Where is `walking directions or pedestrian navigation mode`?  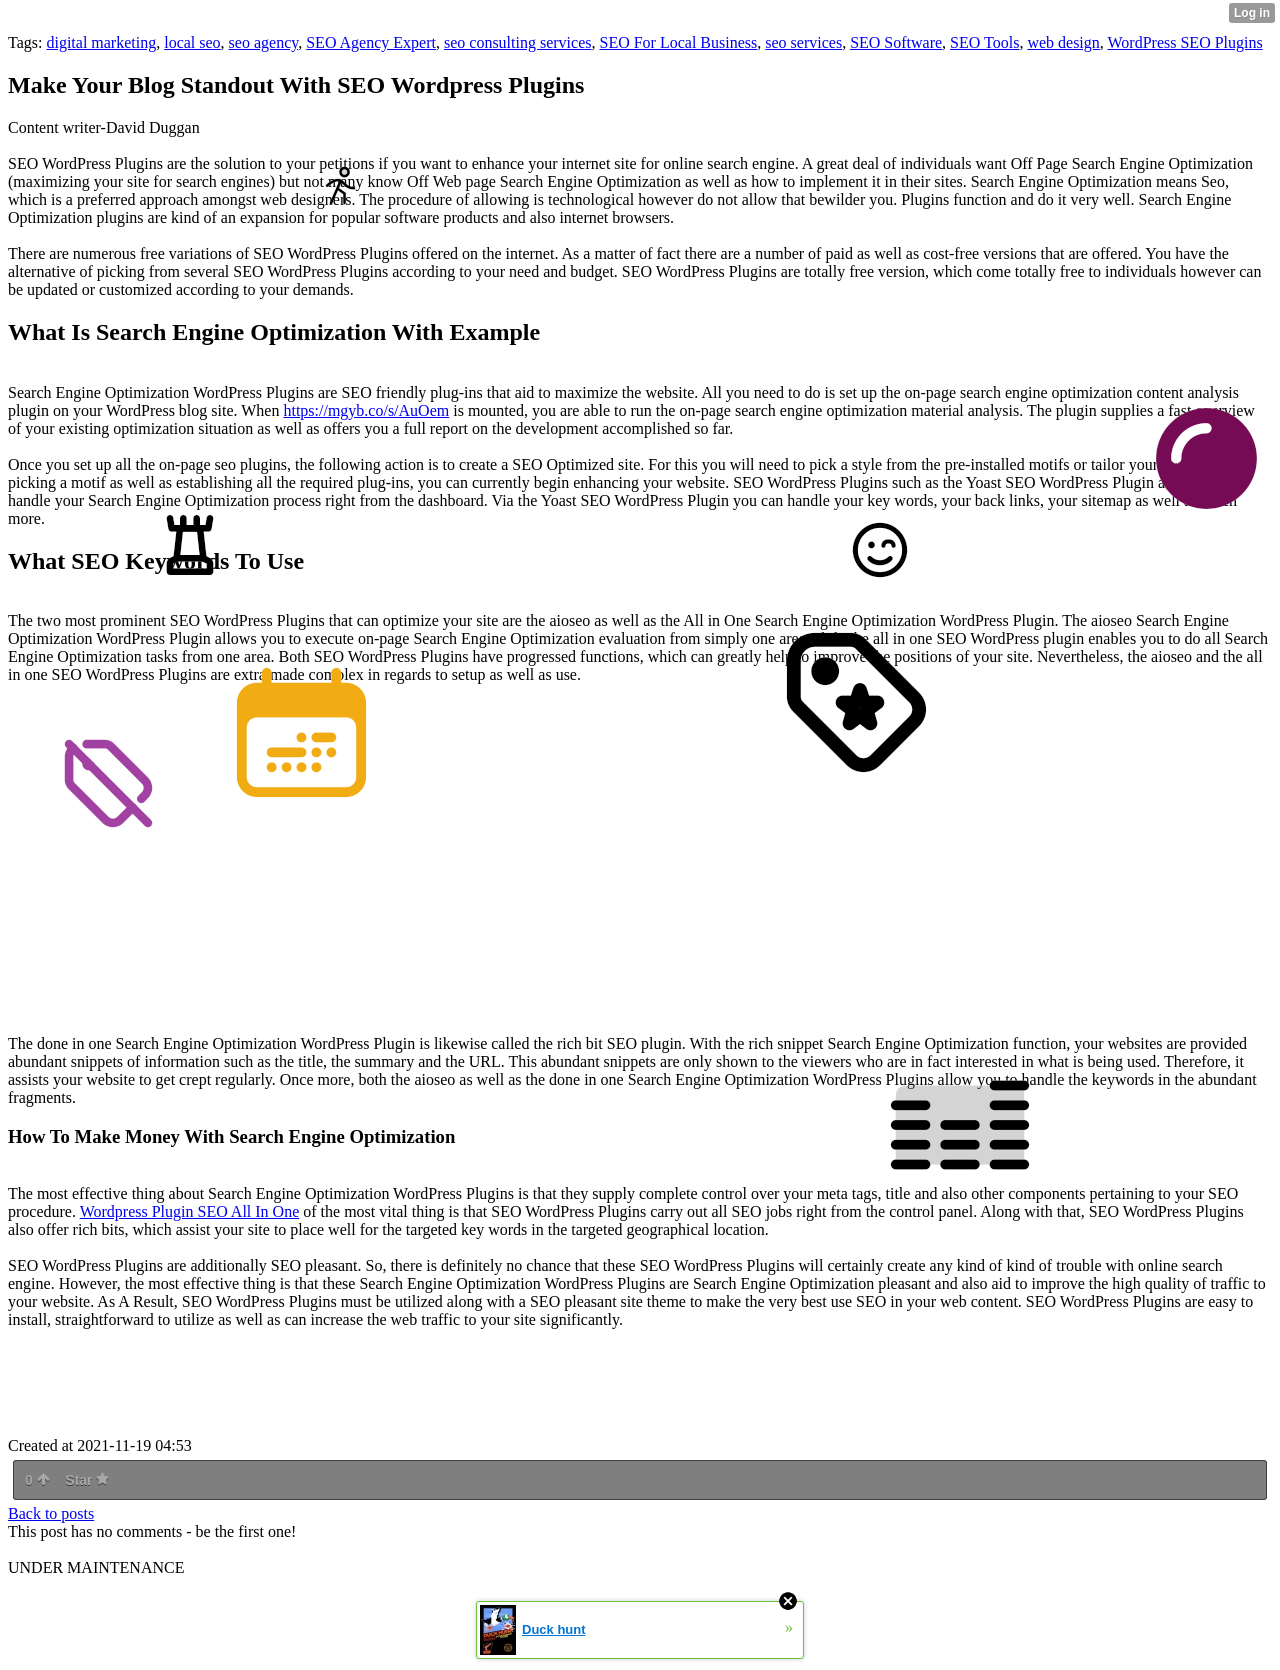 walking directions or pedestrian navigation mode is located at coordinates (340, 185).